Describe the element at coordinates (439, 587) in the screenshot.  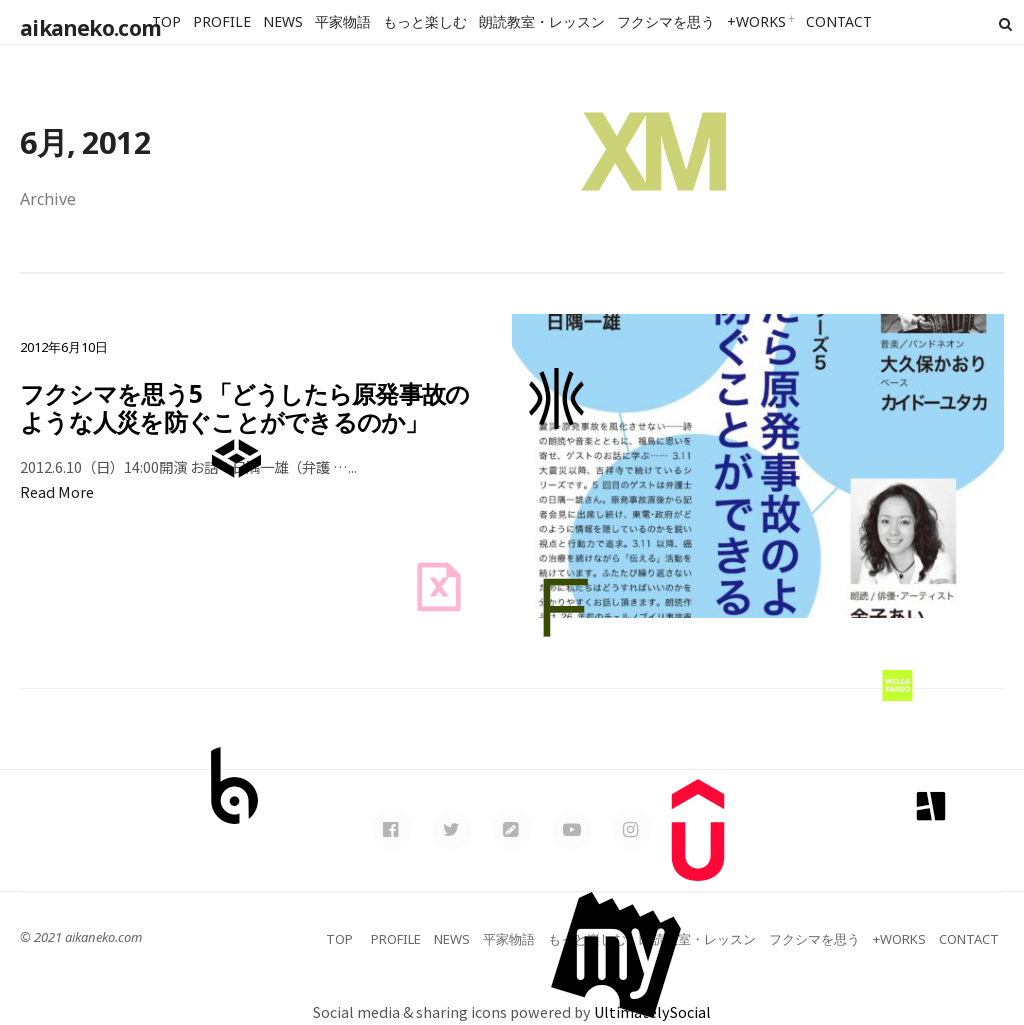
I see `open an excel spreadsheet` at that location.